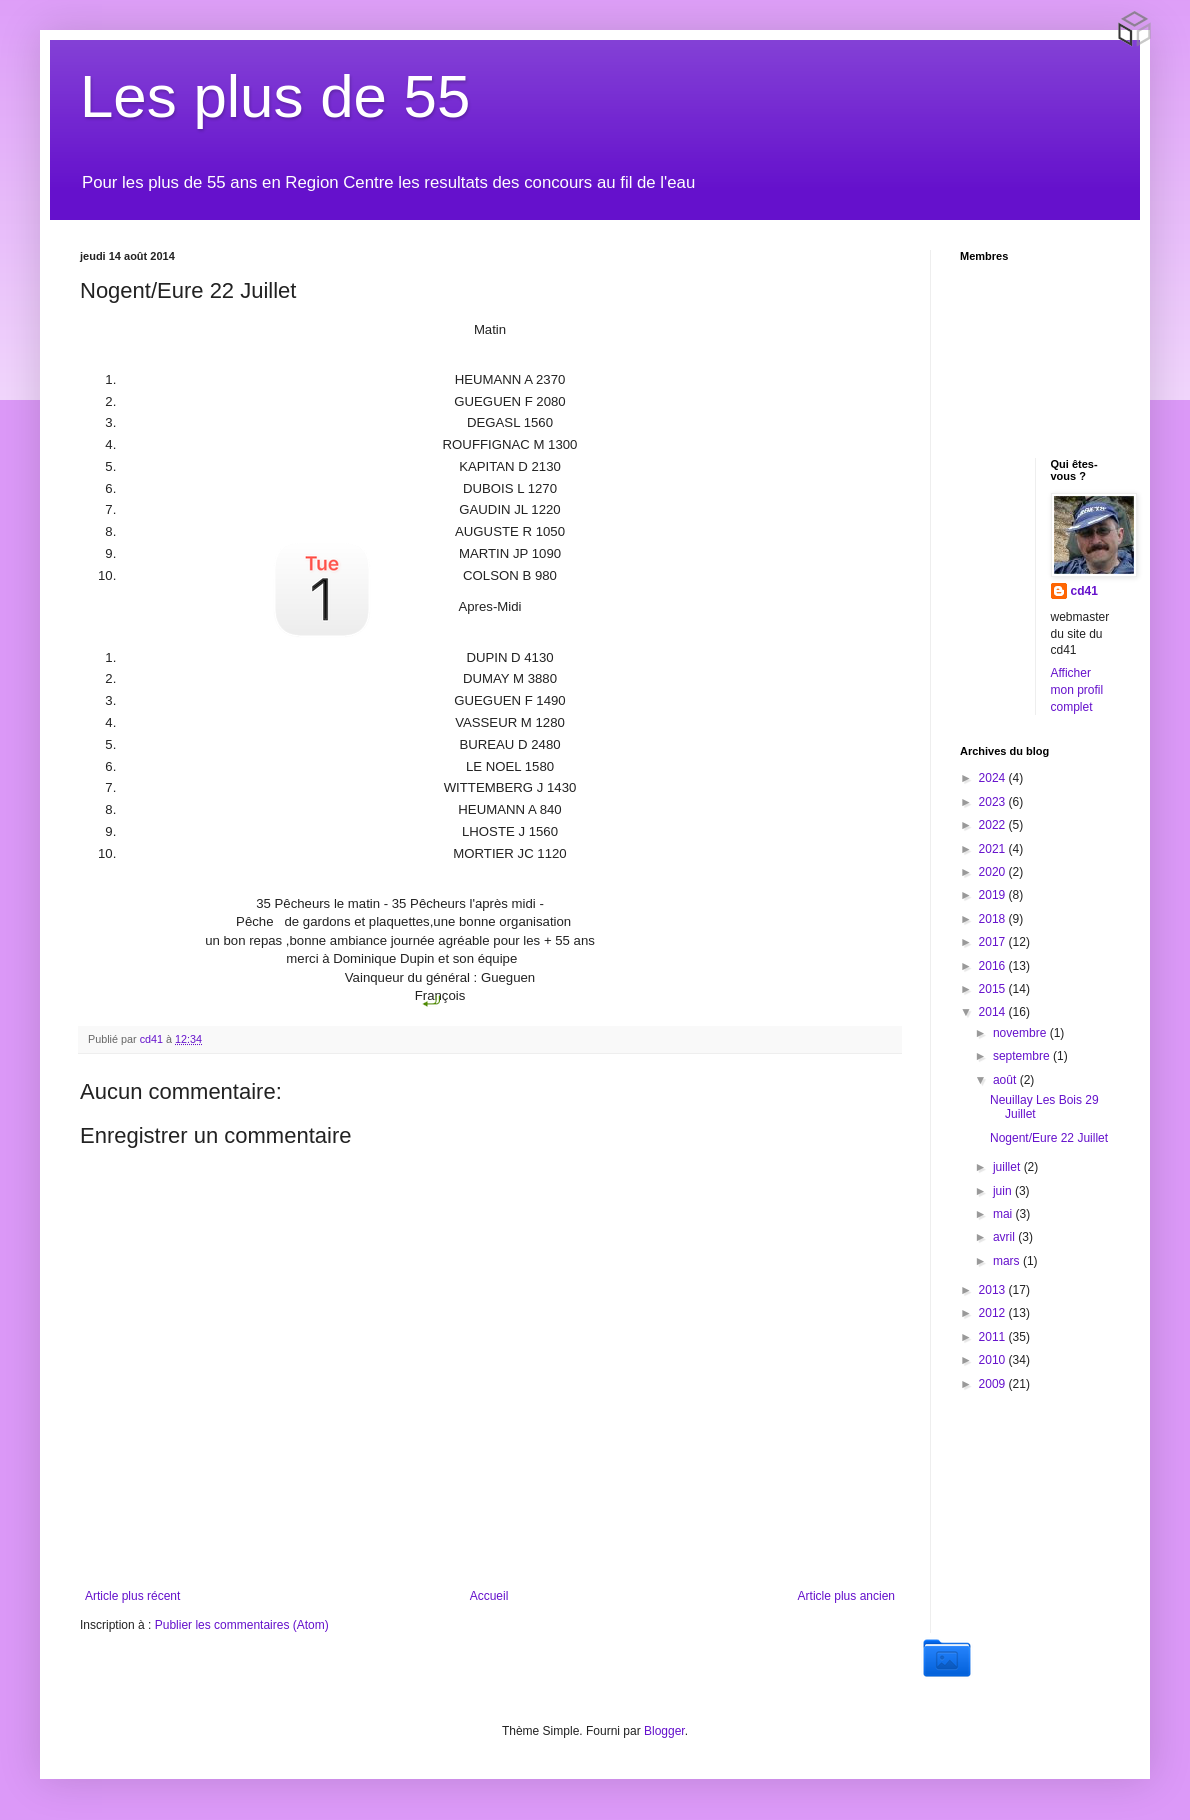 Image resolution: width=1190 pixels, height=1820 pixels. I want to click on open the calendar app, so click(322, 589).